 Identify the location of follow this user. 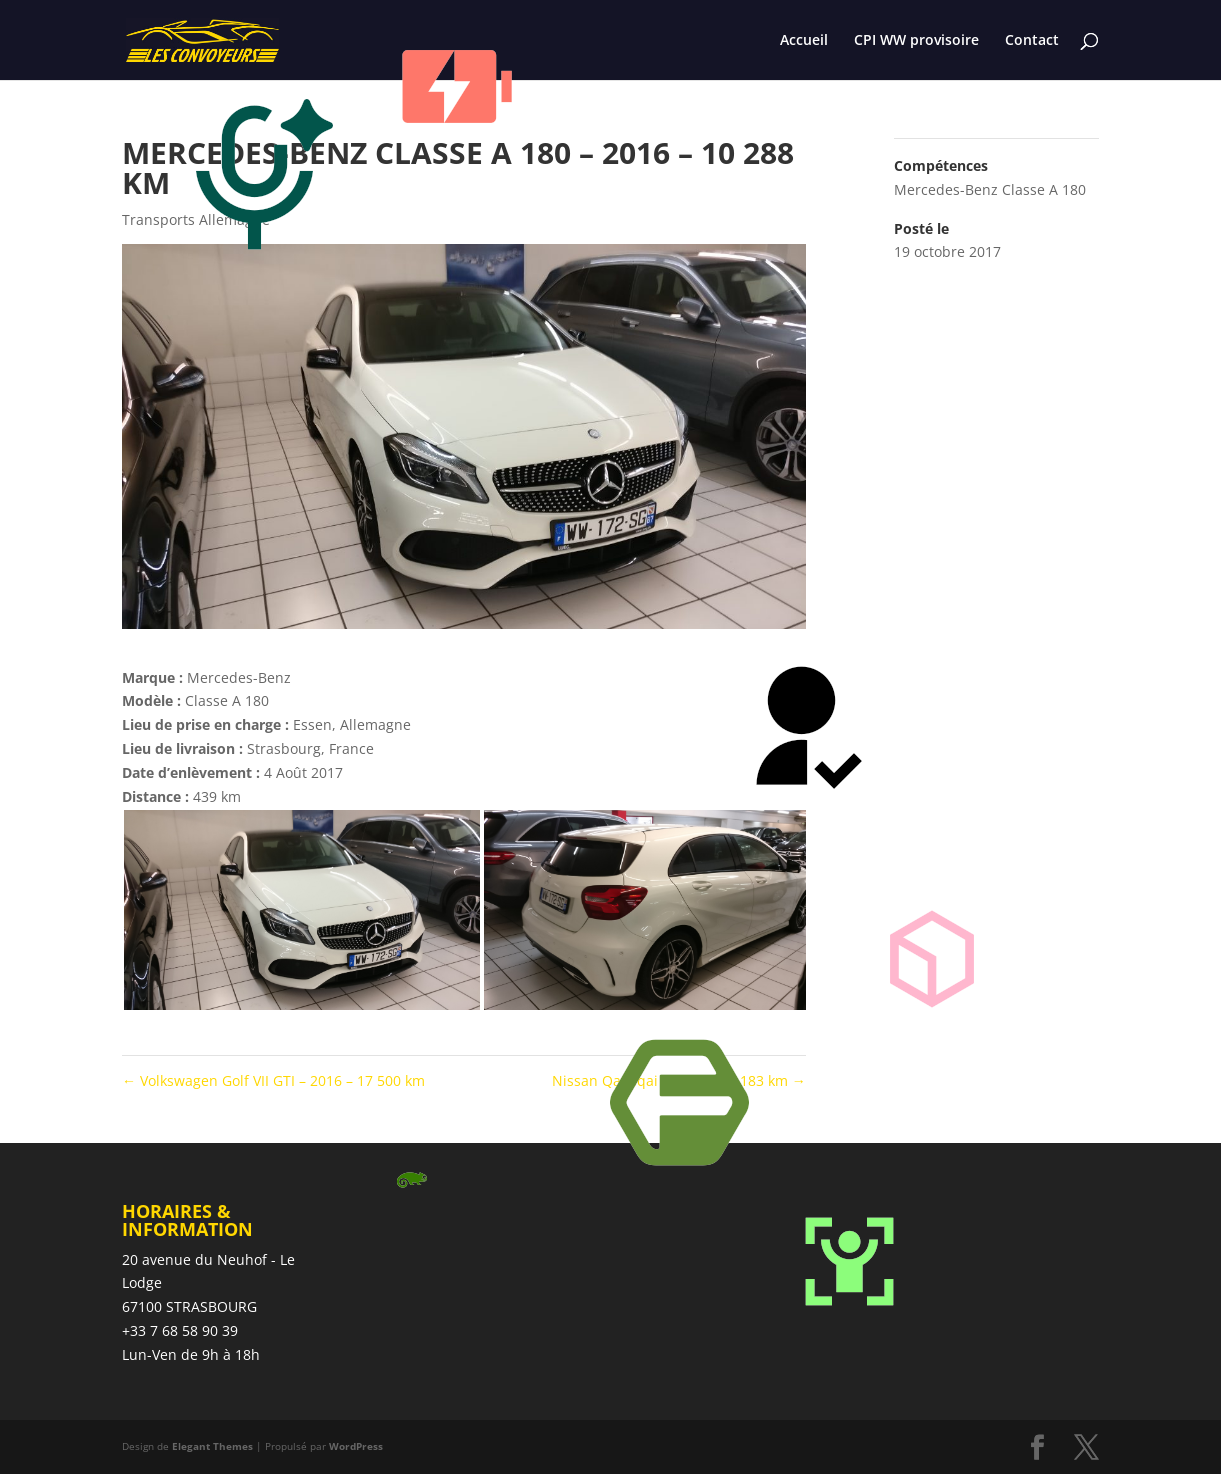
(801, 728).